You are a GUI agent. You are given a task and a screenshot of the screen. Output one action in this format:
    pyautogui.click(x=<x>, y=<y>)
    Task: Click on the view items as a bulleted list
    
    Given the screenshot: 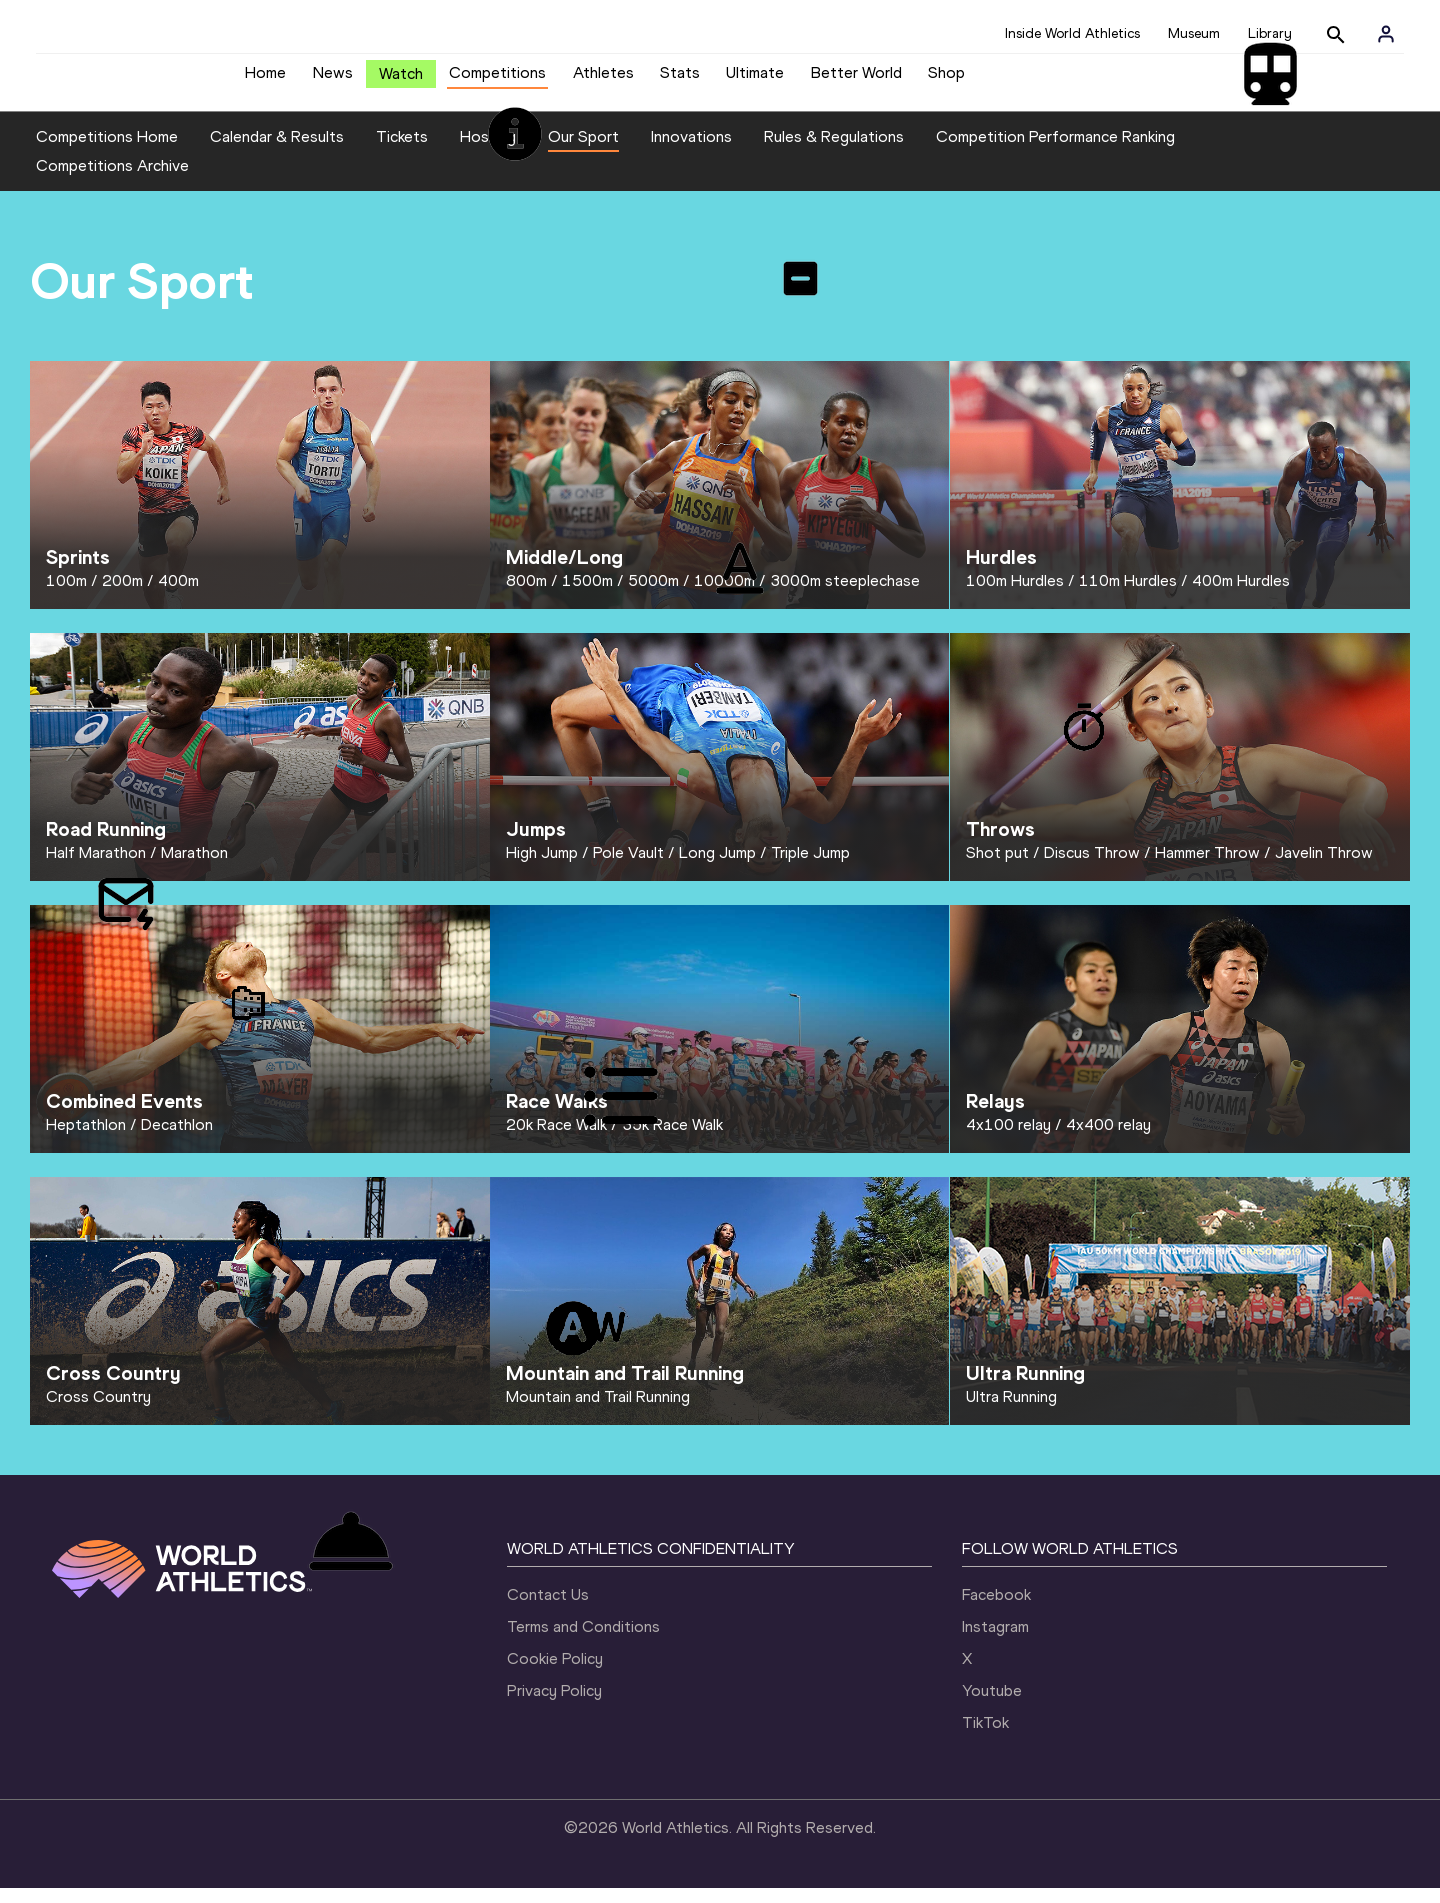 What is the action you would take?
    pyautogui.click(x=622, y=1096)
    